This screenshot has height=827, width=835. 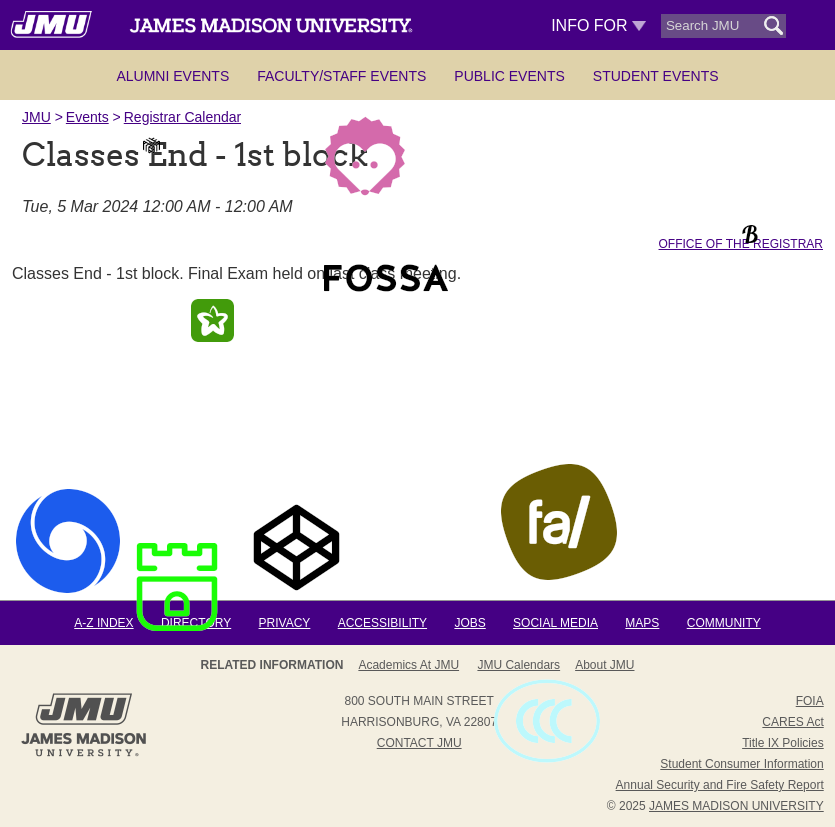 I want to click on fossa software compliance and licensing platform logo, so click(x=386, y=278).